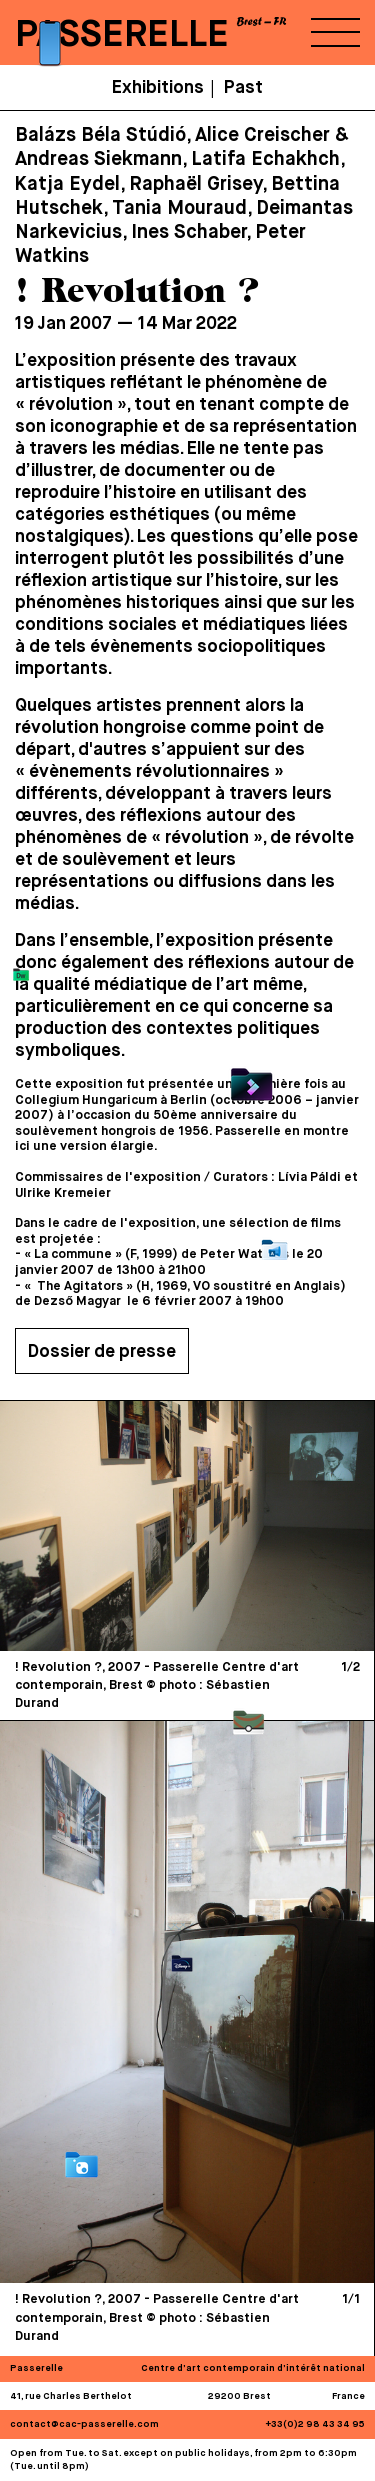  Describe the element at coordinates (21, 975) in the screenshot. I see `folder containing Adobe Dreamweaver project files` at that location.